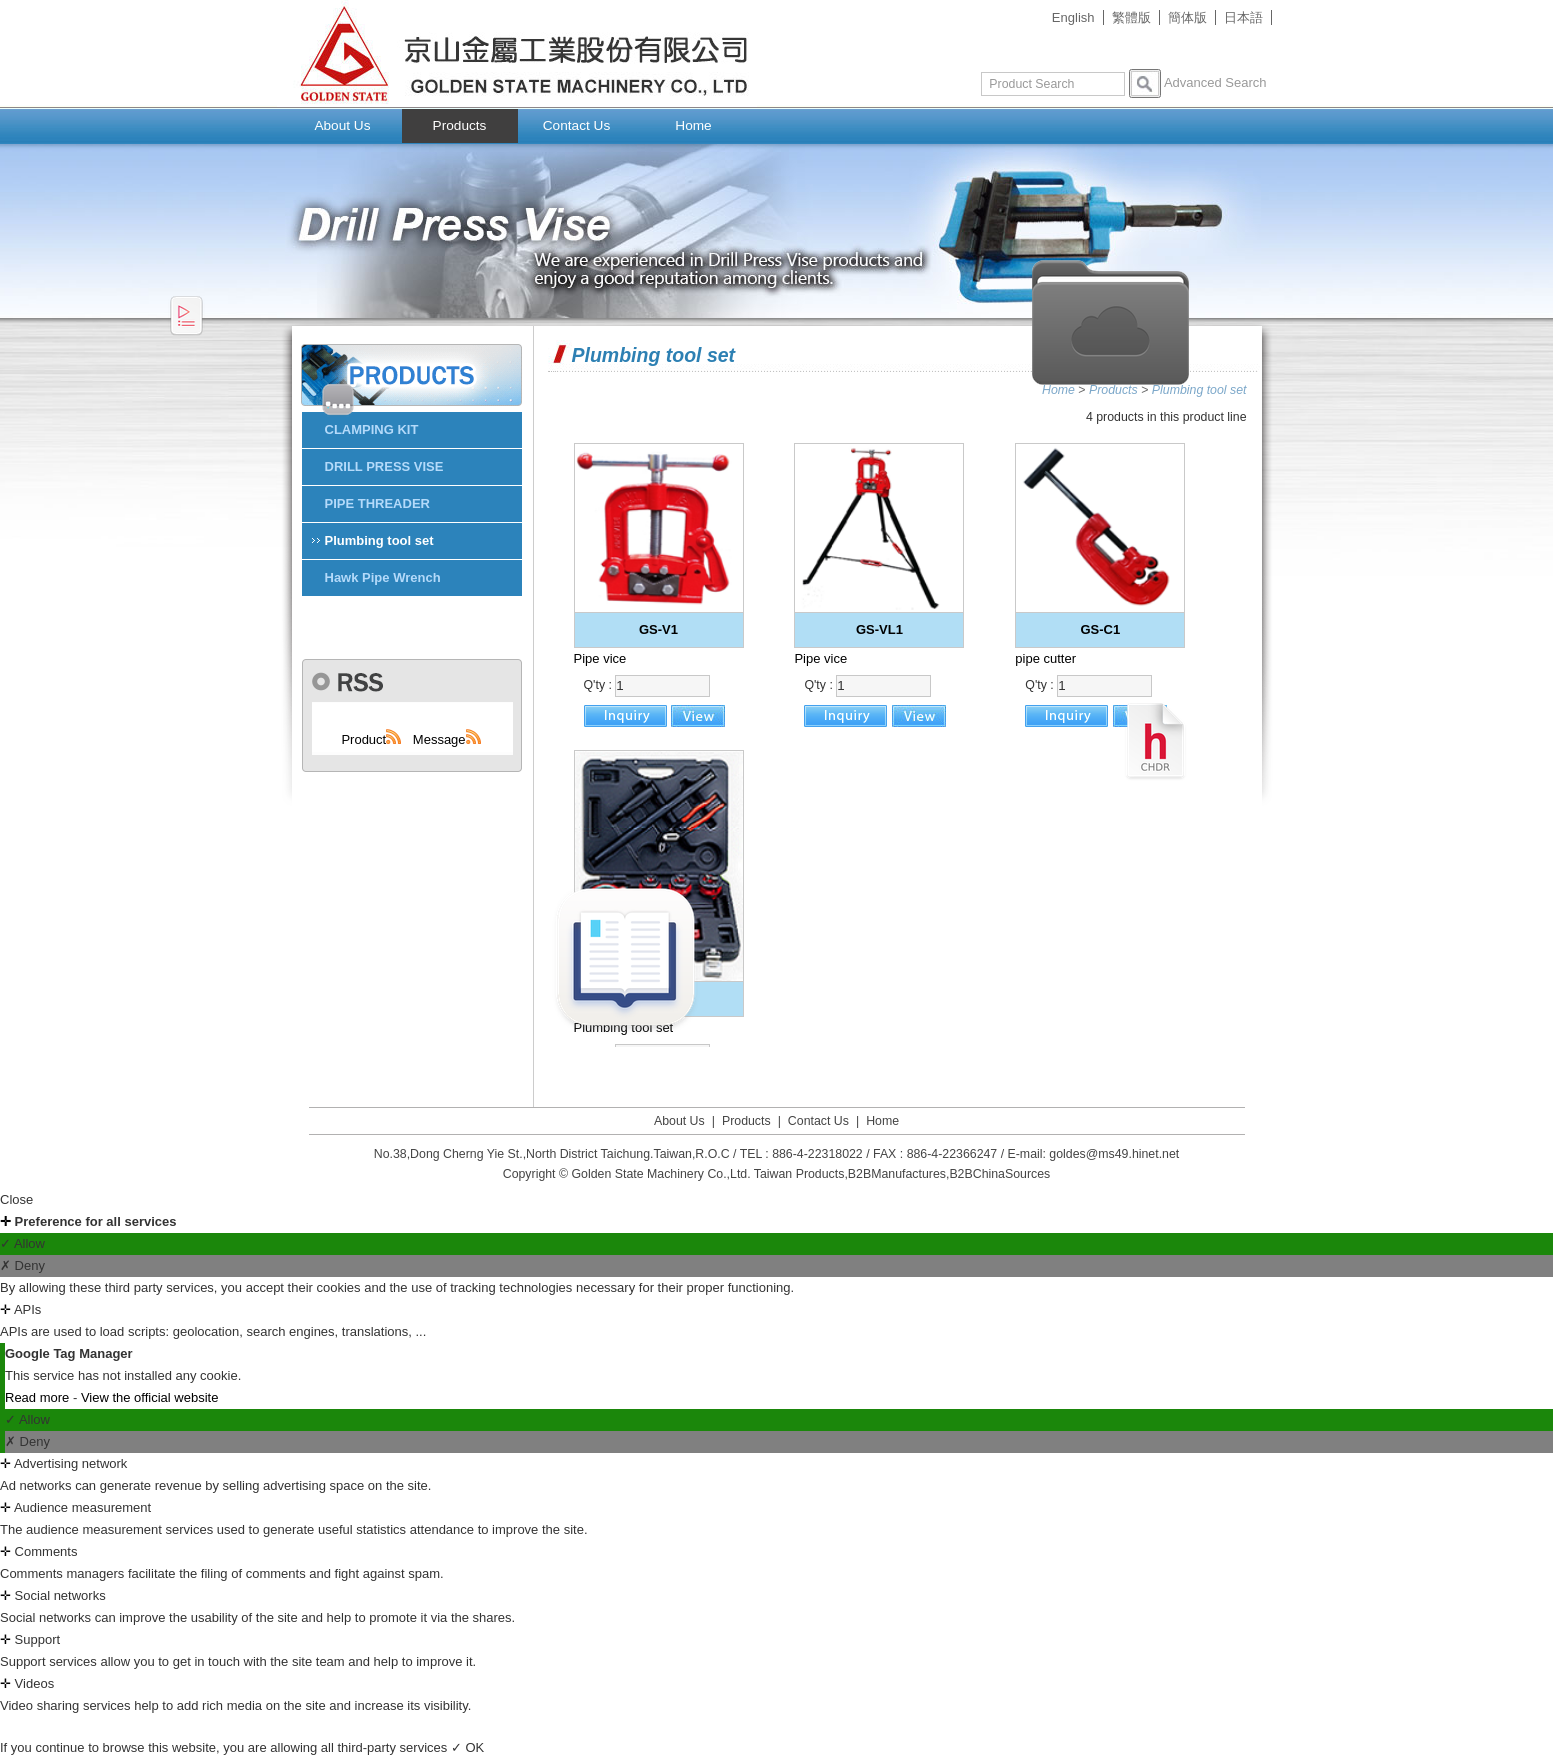 The width and height of the screenshot is (1553, 1759). What do you see at coordinates (1110, 322) in the screenshot?
I see `access cloud-synced files and folders` at bounding box center [1110, 322].